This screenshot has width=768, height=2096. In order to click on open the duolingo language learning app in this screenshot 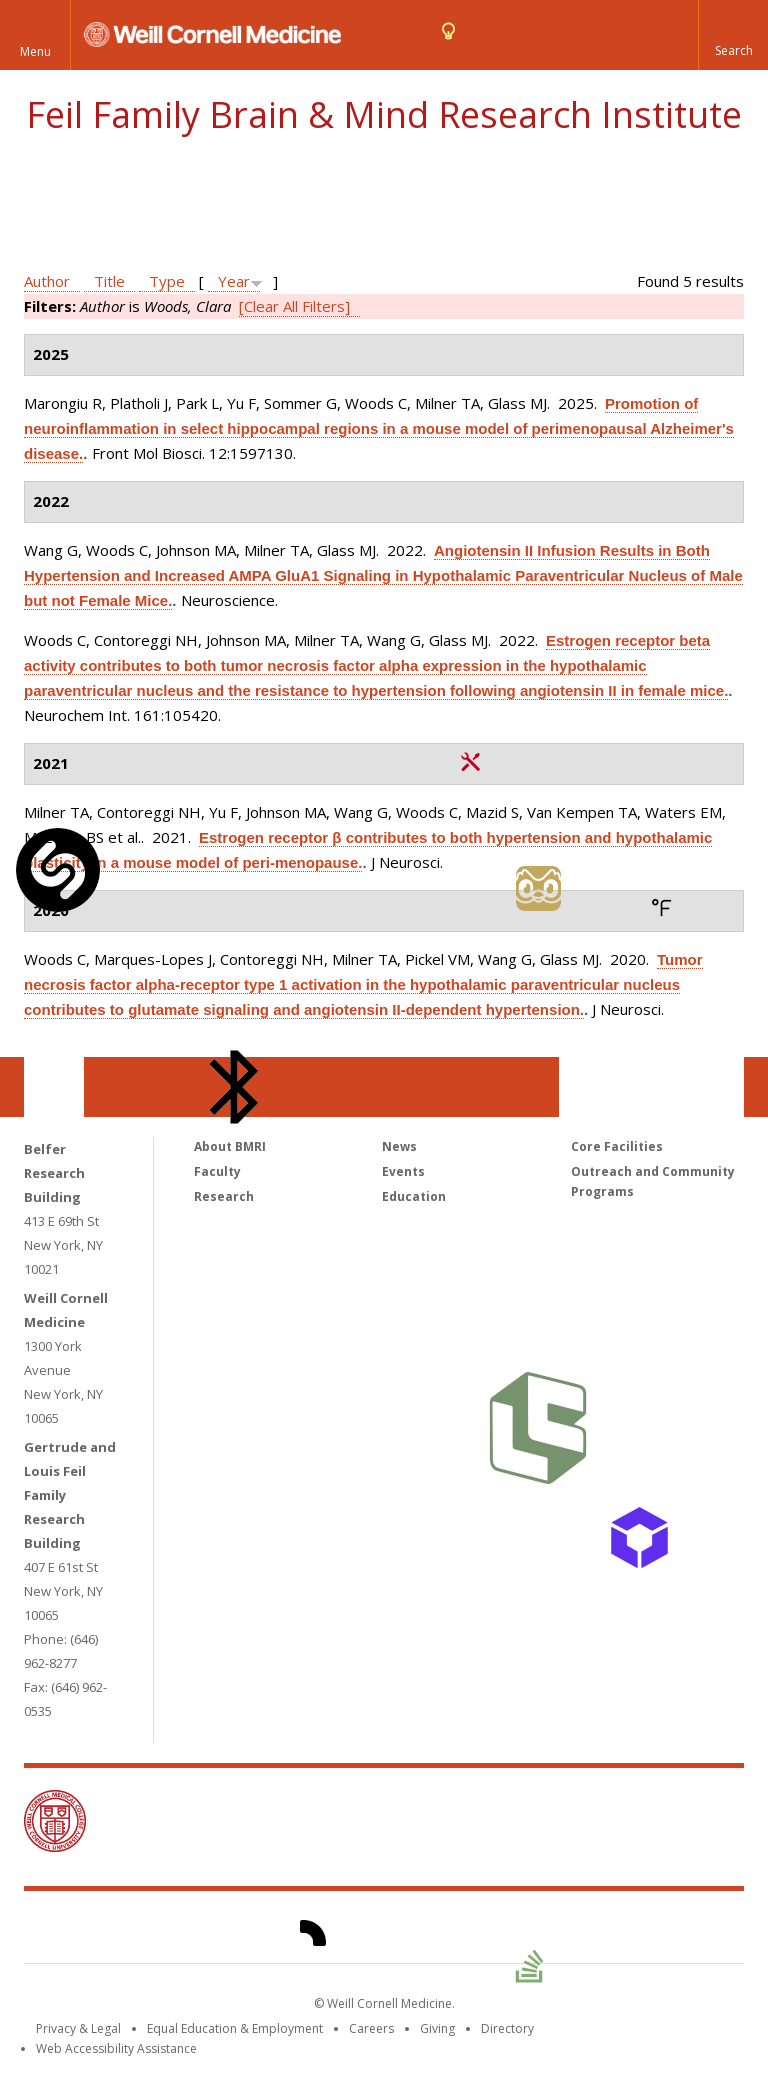, I will do `click(538, 888)`.